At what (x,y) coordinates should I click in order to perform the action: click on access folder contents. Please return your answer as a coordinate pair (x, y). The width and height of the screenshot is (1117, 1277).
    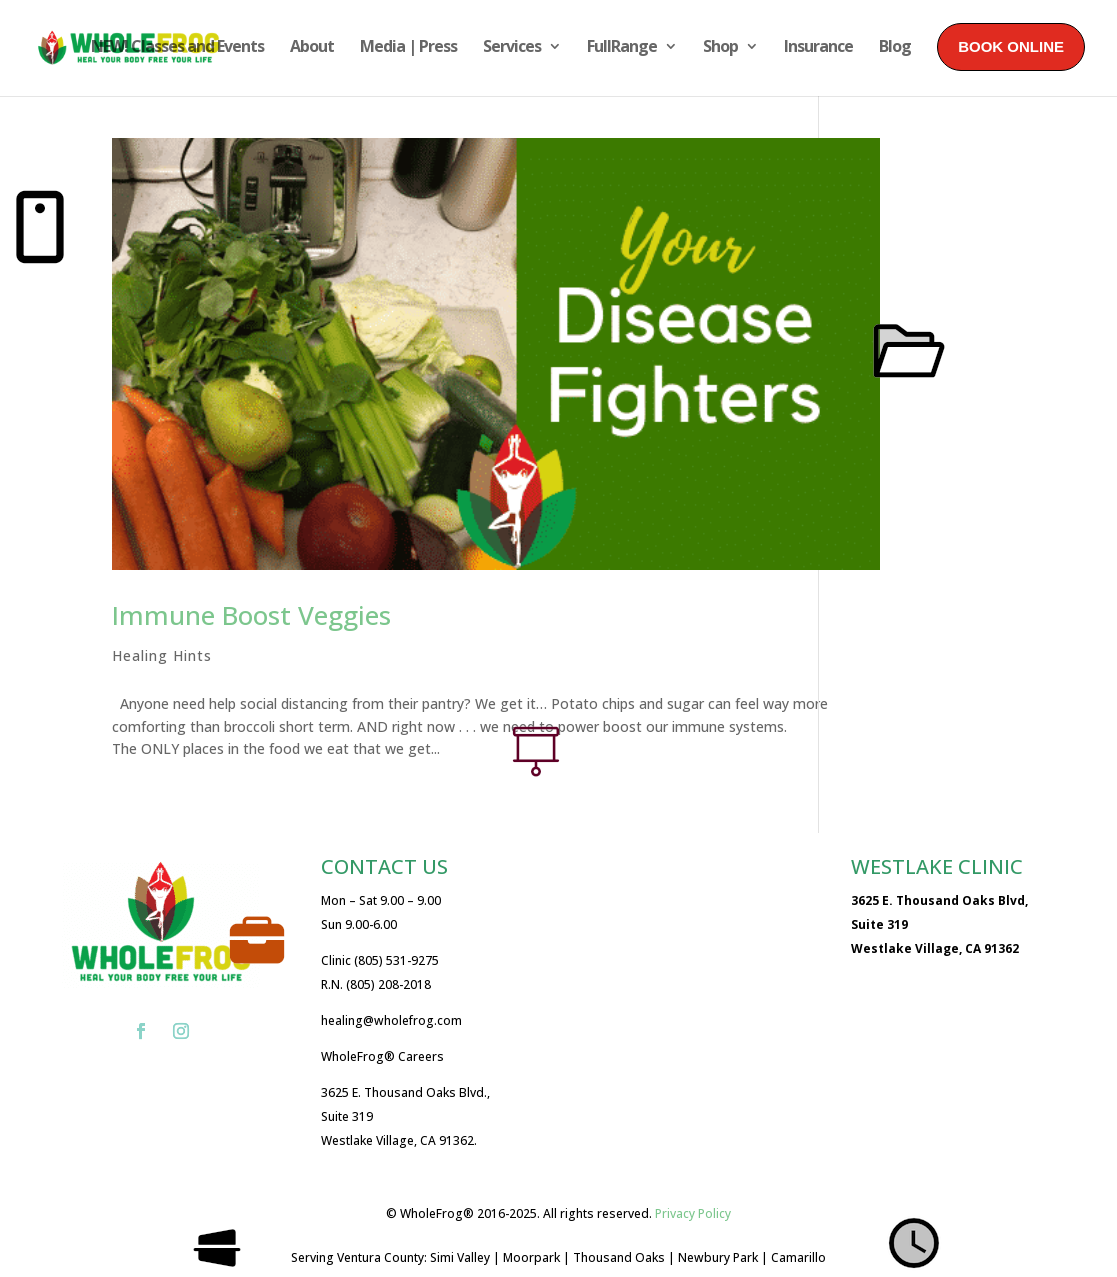
    Looking at the image, I should click on (906, 349).